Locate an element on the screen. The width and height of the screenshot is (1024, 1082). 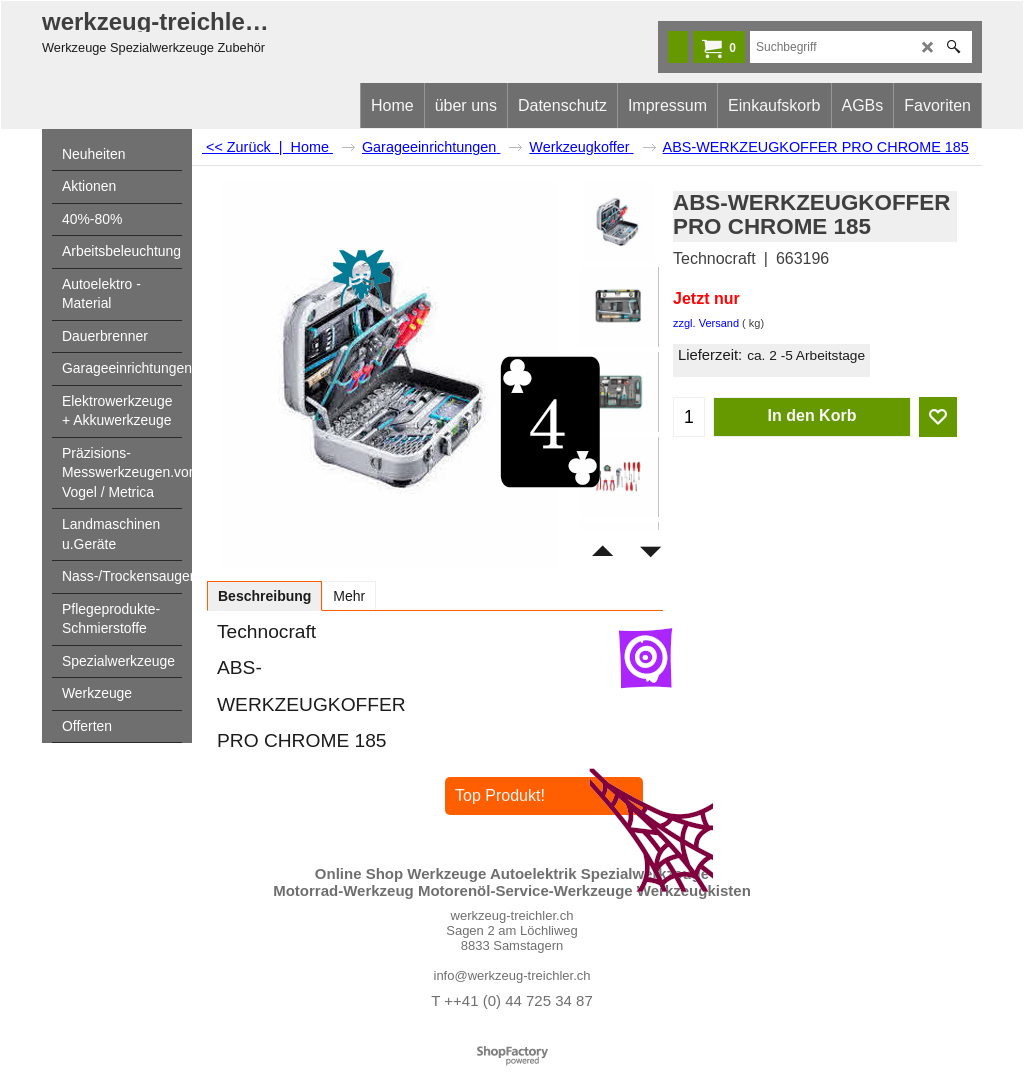
play the four of clubs card is located at coordinates (550, 422).